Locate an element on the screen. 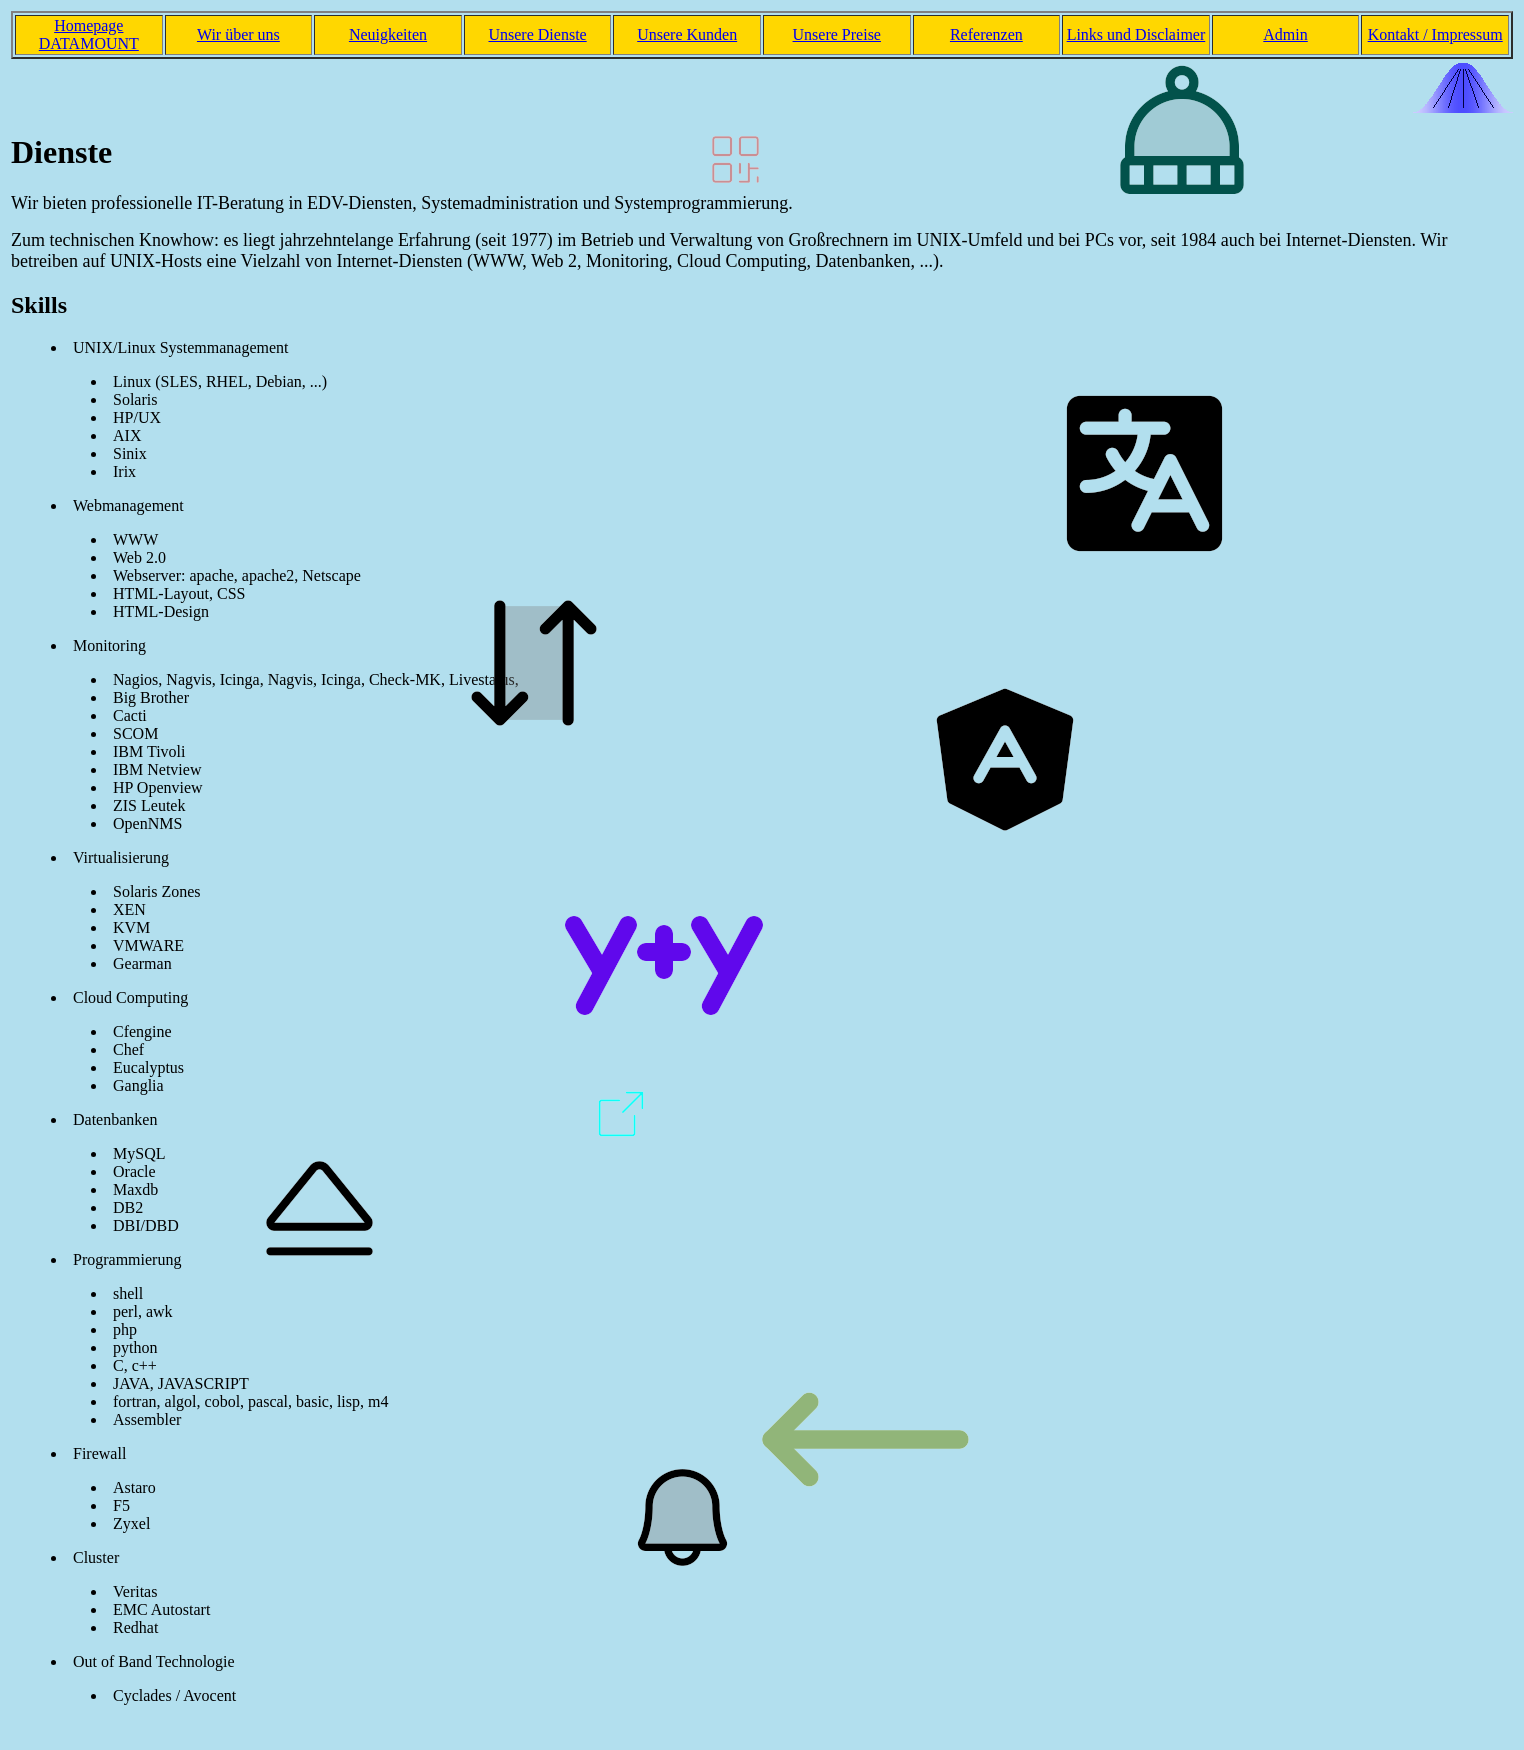 The image size is (1524, 1750). indicates an Angular framework project or application is located at coordinates (1005, 757).